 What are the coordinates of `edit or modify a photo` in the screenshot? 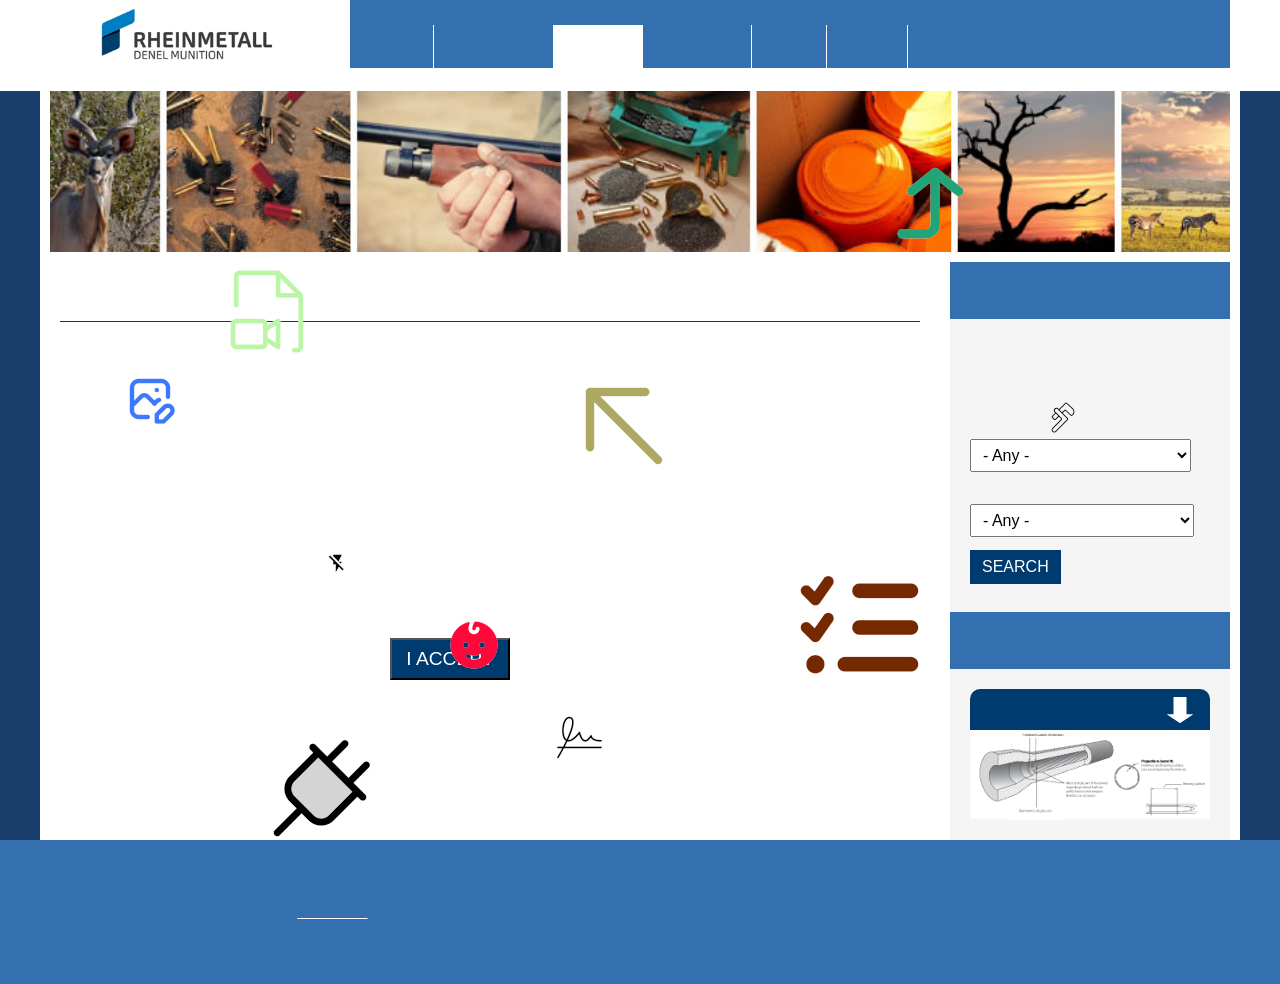 It's located at (150, 399).